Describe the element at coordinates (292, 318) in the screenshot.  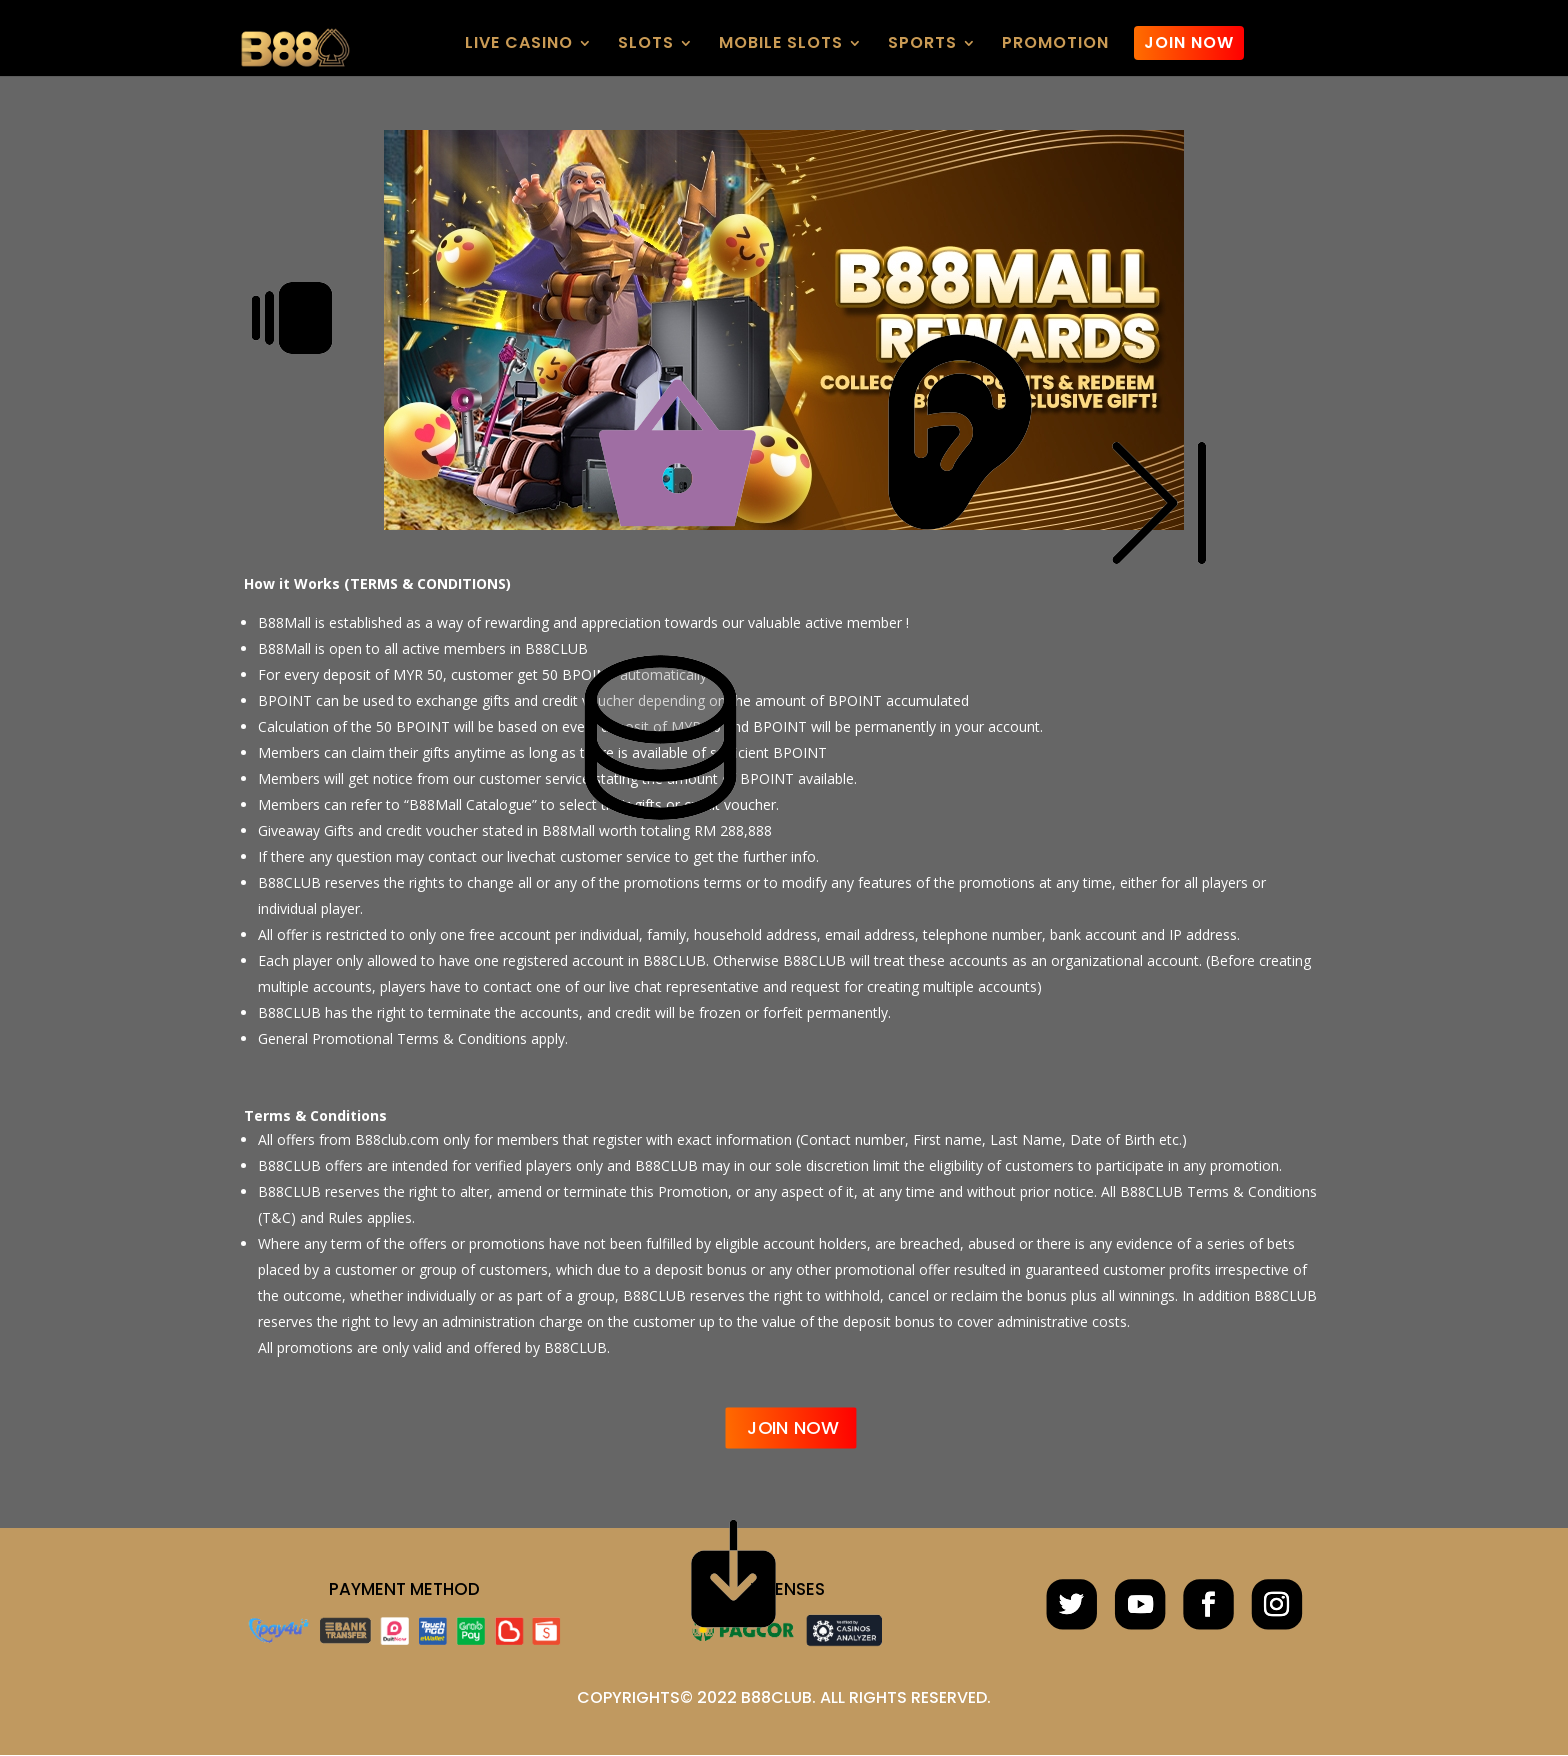
I see `view version history` at that location.